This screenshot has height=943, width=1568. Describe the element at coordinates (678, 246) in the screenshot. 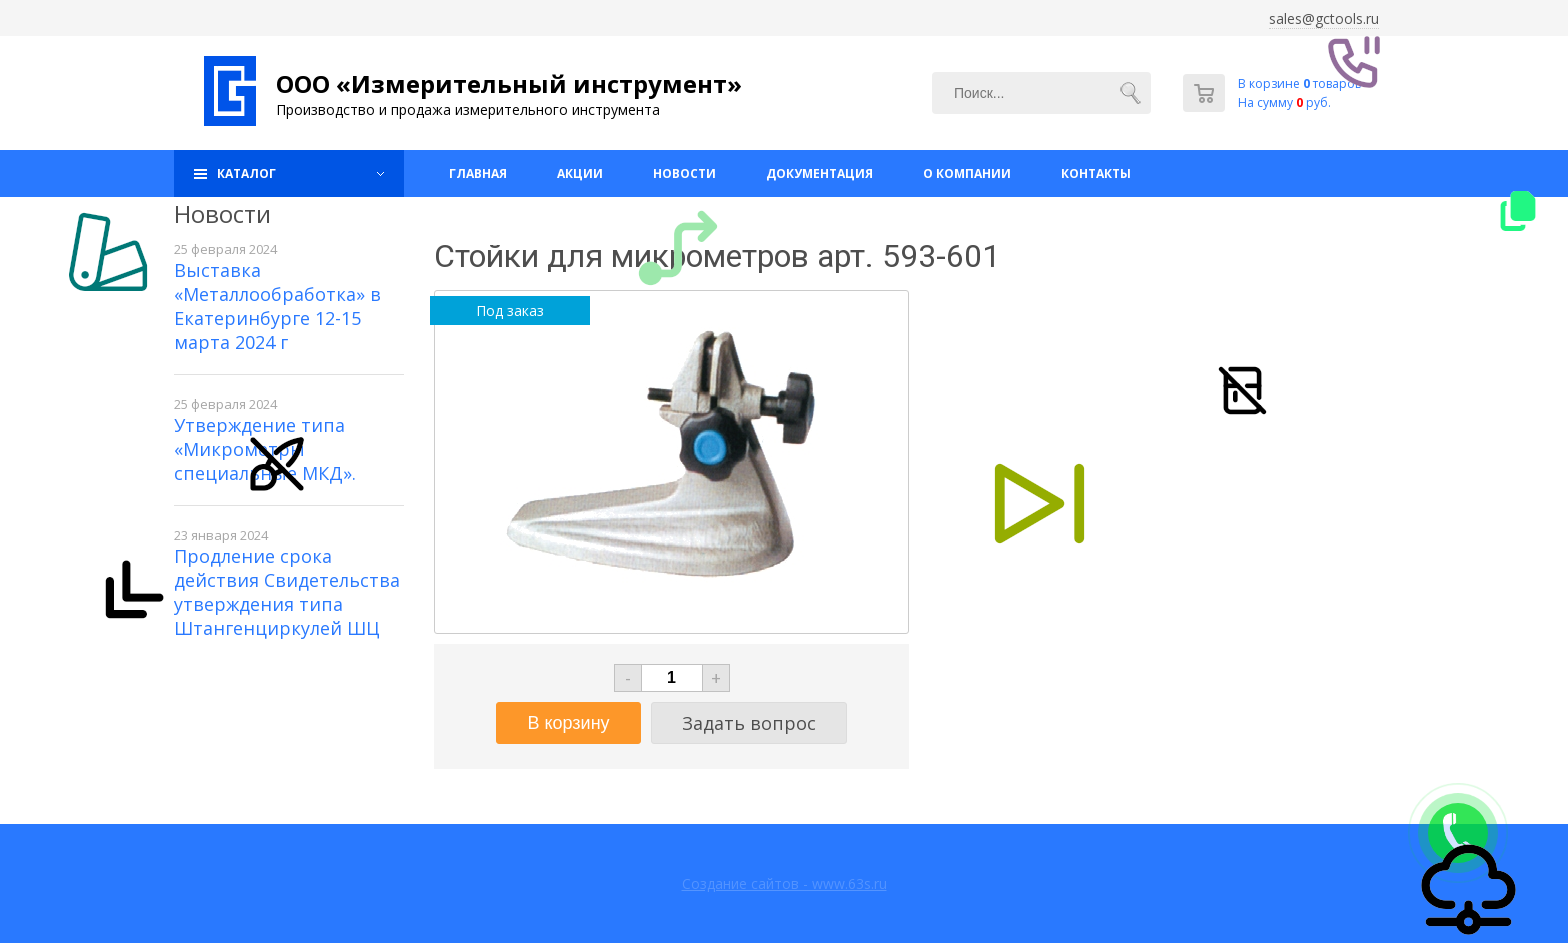

I see `follow a guided path or tutorial` at that location.